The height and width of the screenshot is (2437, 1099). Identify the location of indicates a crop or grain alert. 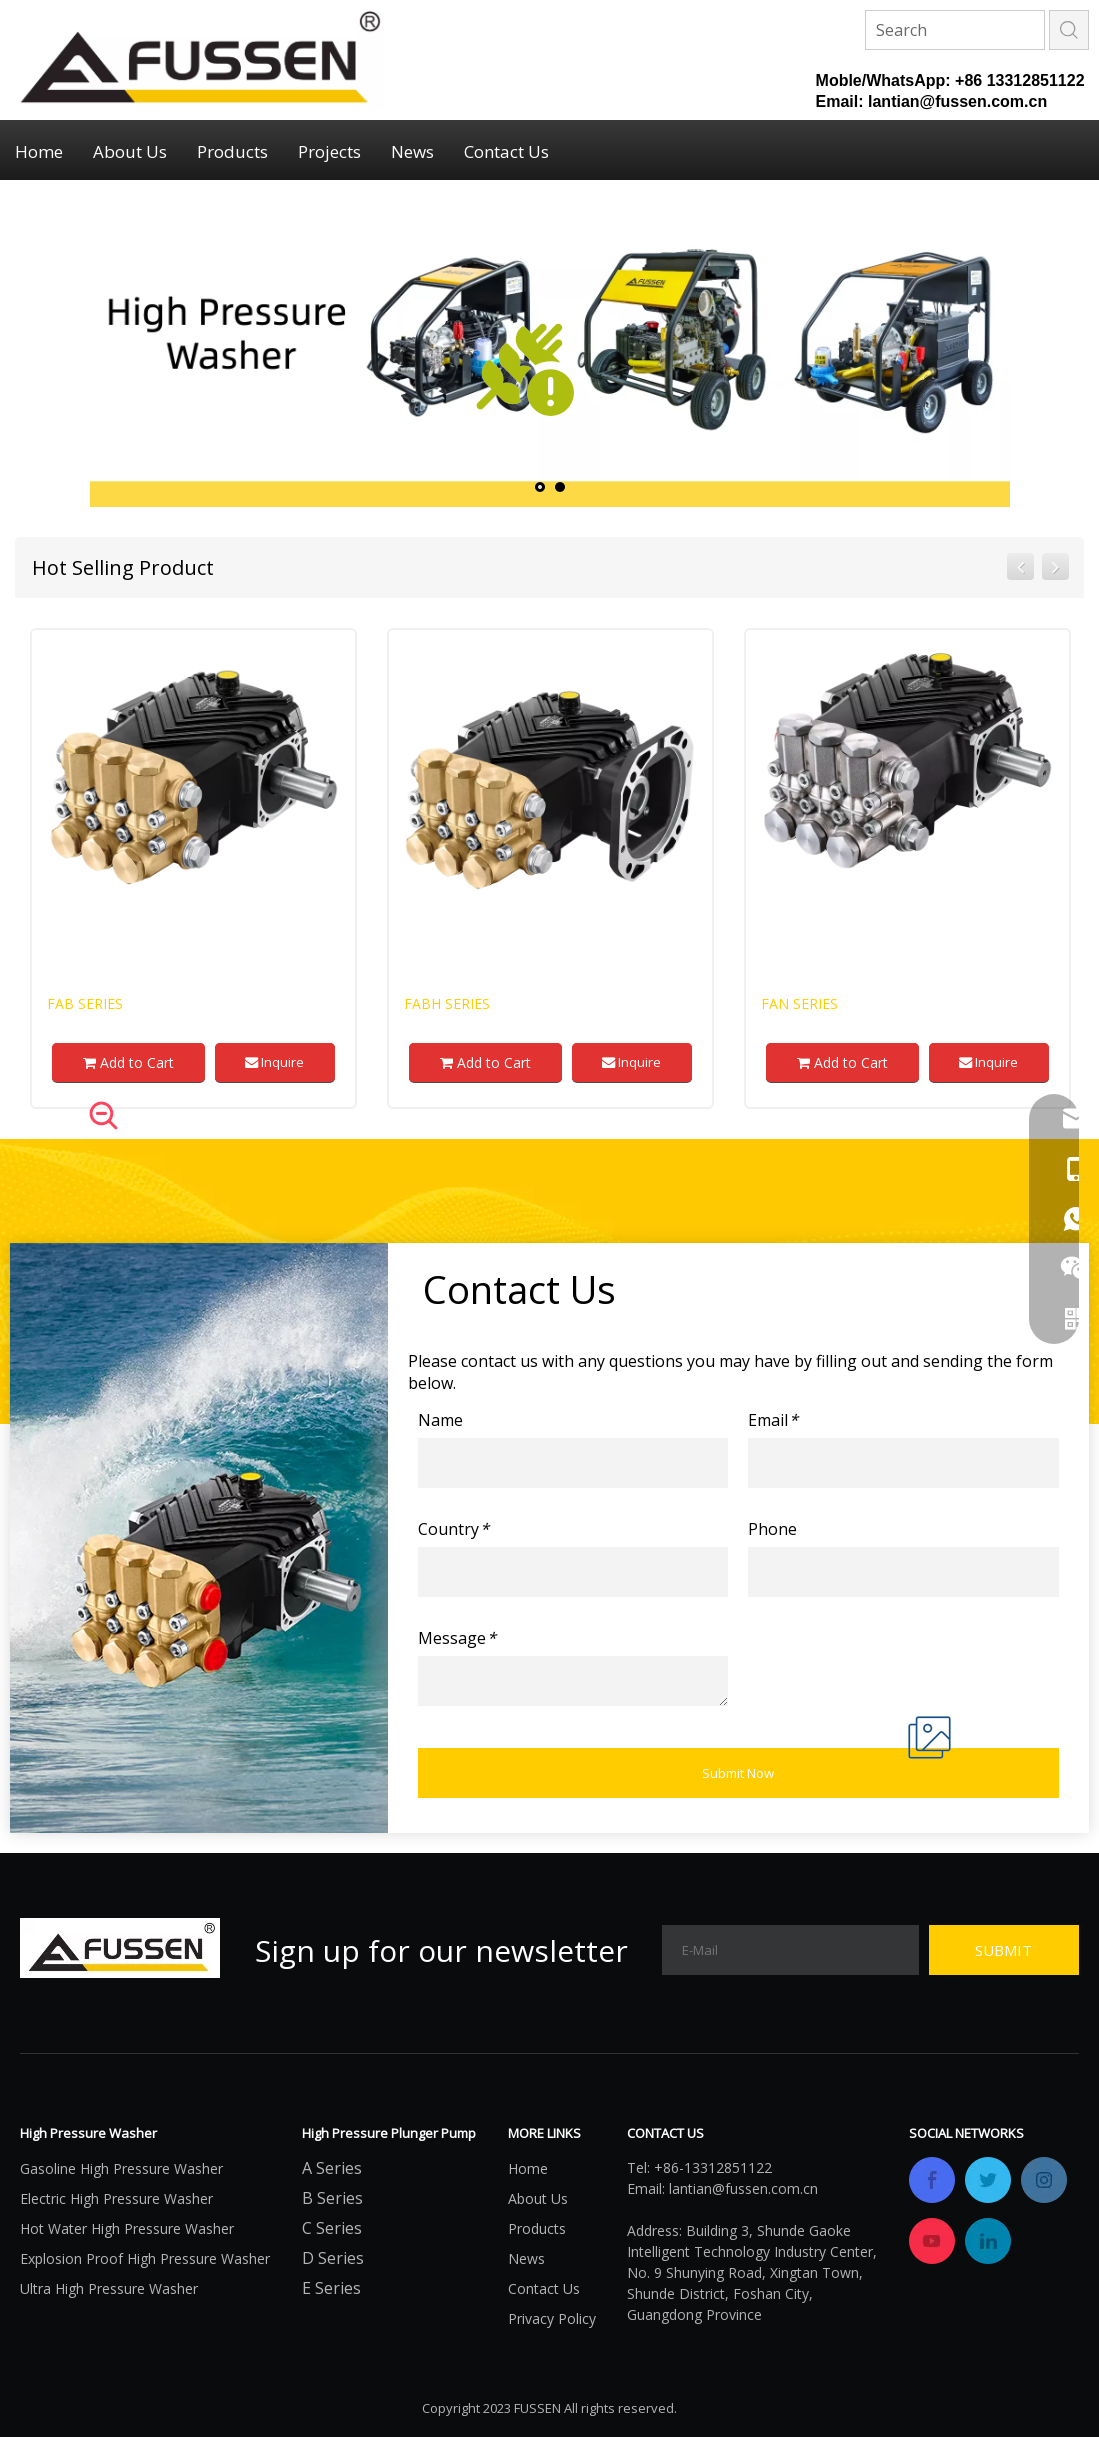
(522, 364).